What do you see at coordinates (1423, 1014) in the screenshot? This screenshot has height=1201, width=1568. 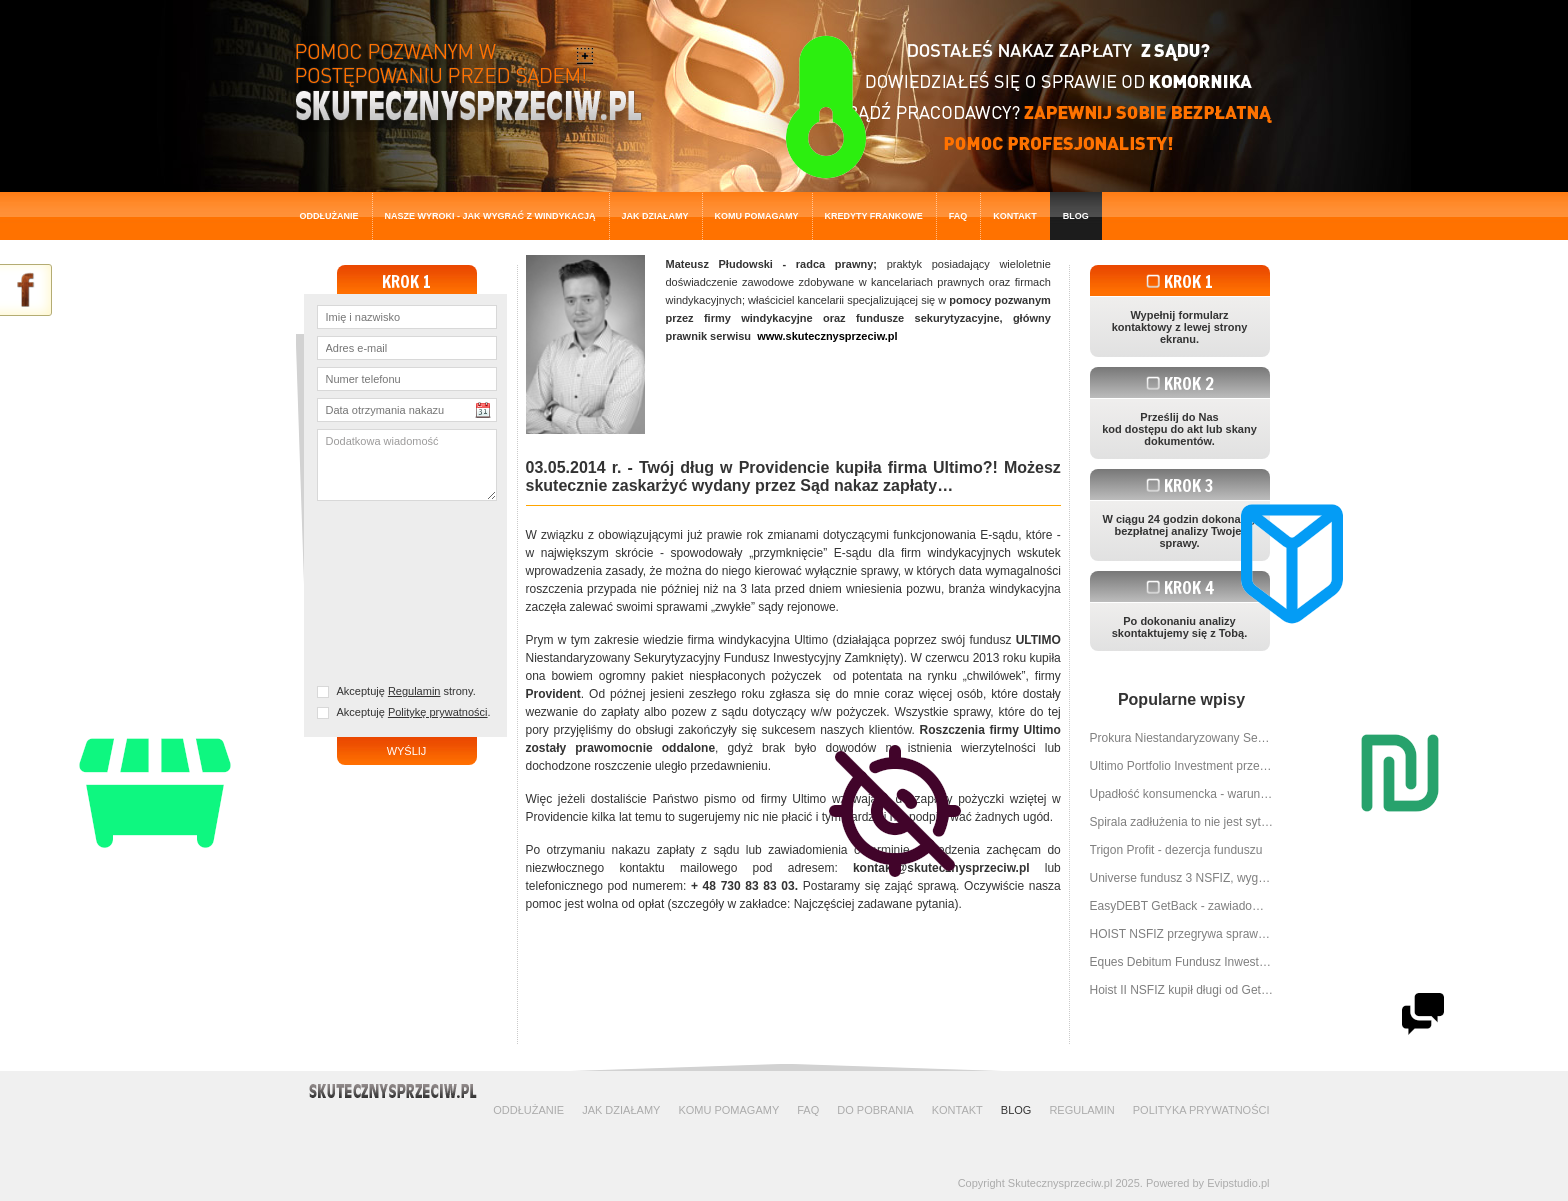 I see `open conversations or messages` at bounding box center [1423, 1014].